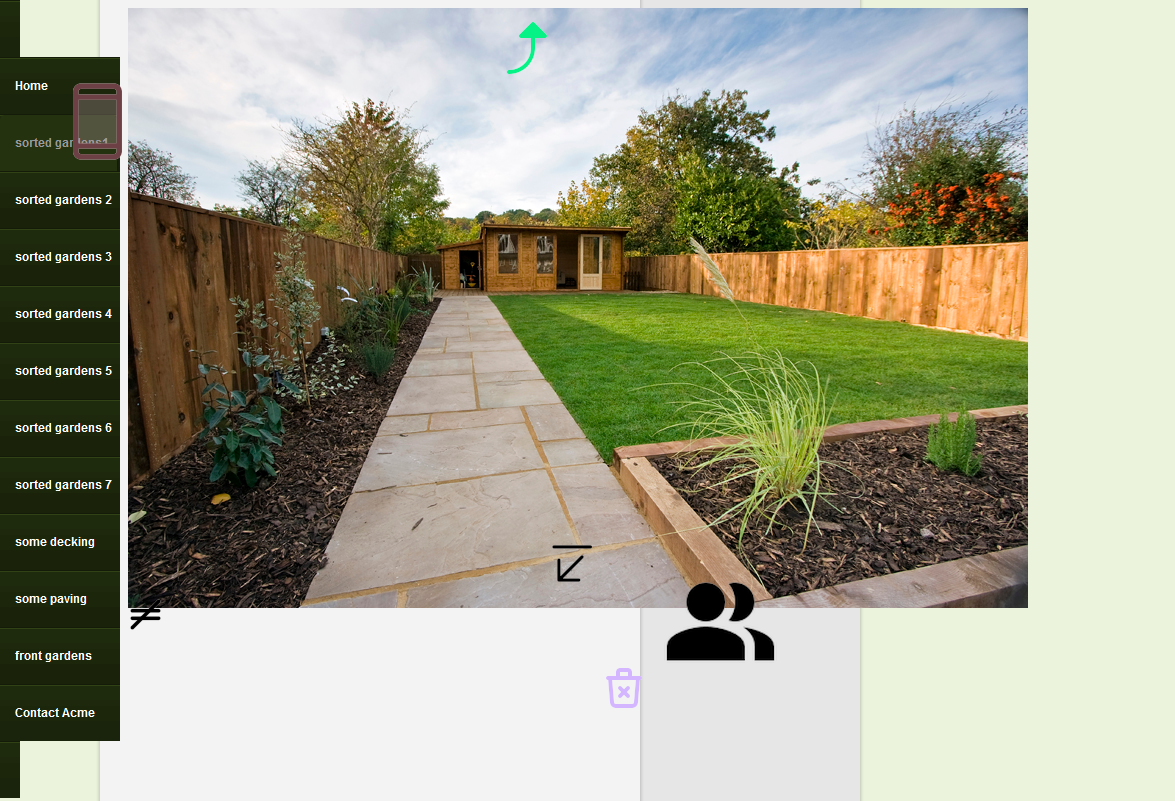 The image size is (1175, 801). I want to click on switch to mobile view, so click(97, 121).